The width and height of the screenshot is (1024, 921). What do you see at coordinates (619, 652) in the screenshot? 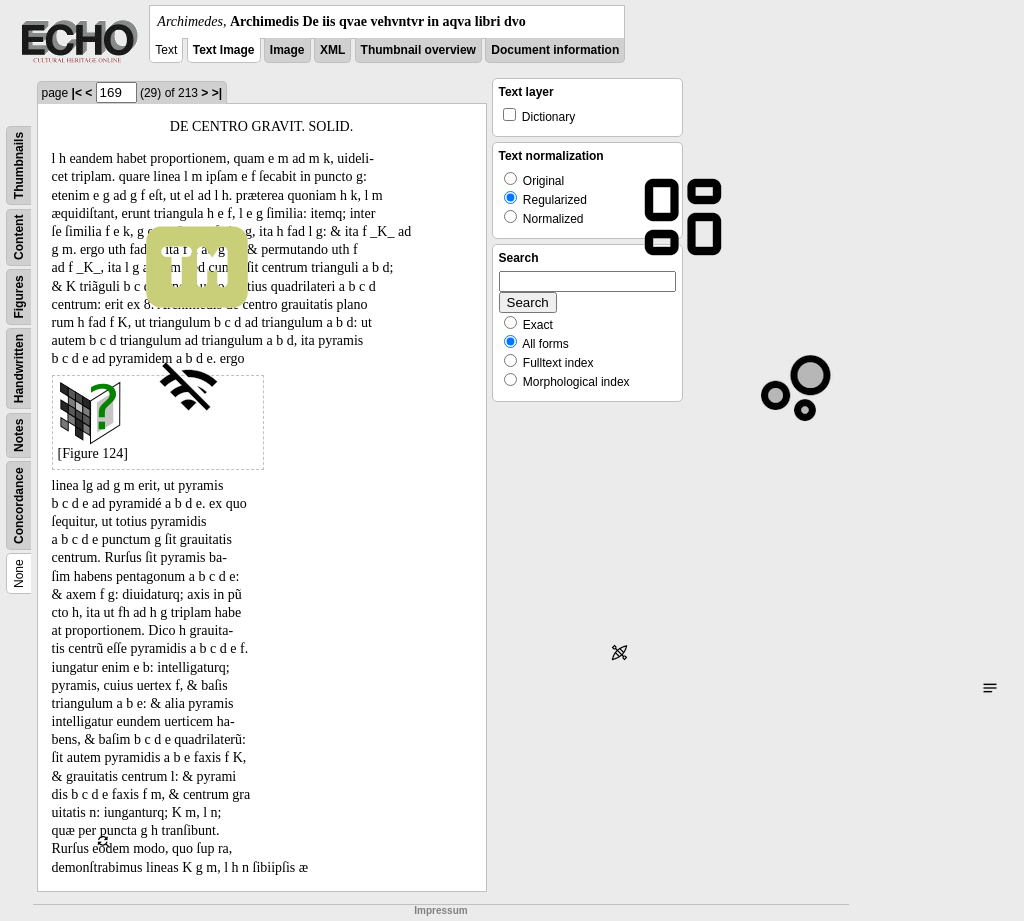
I see `kayak or canoe activity option` at bounding box center [619, 652].